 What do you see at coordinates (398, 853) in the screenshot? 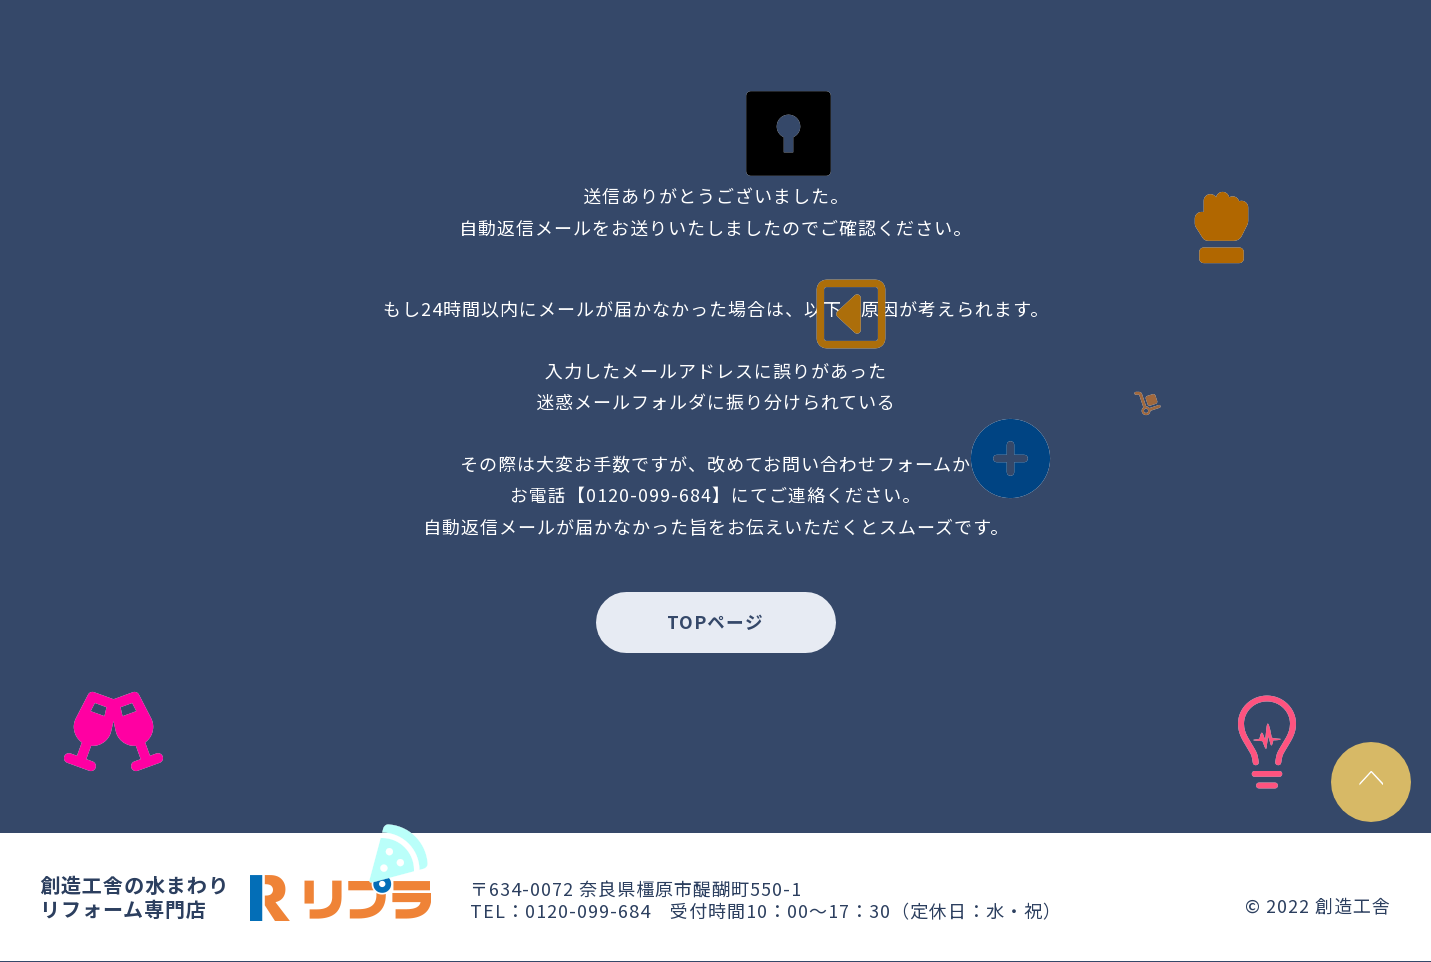
I see `browse food delivery options` at bounding box center [398, 853].